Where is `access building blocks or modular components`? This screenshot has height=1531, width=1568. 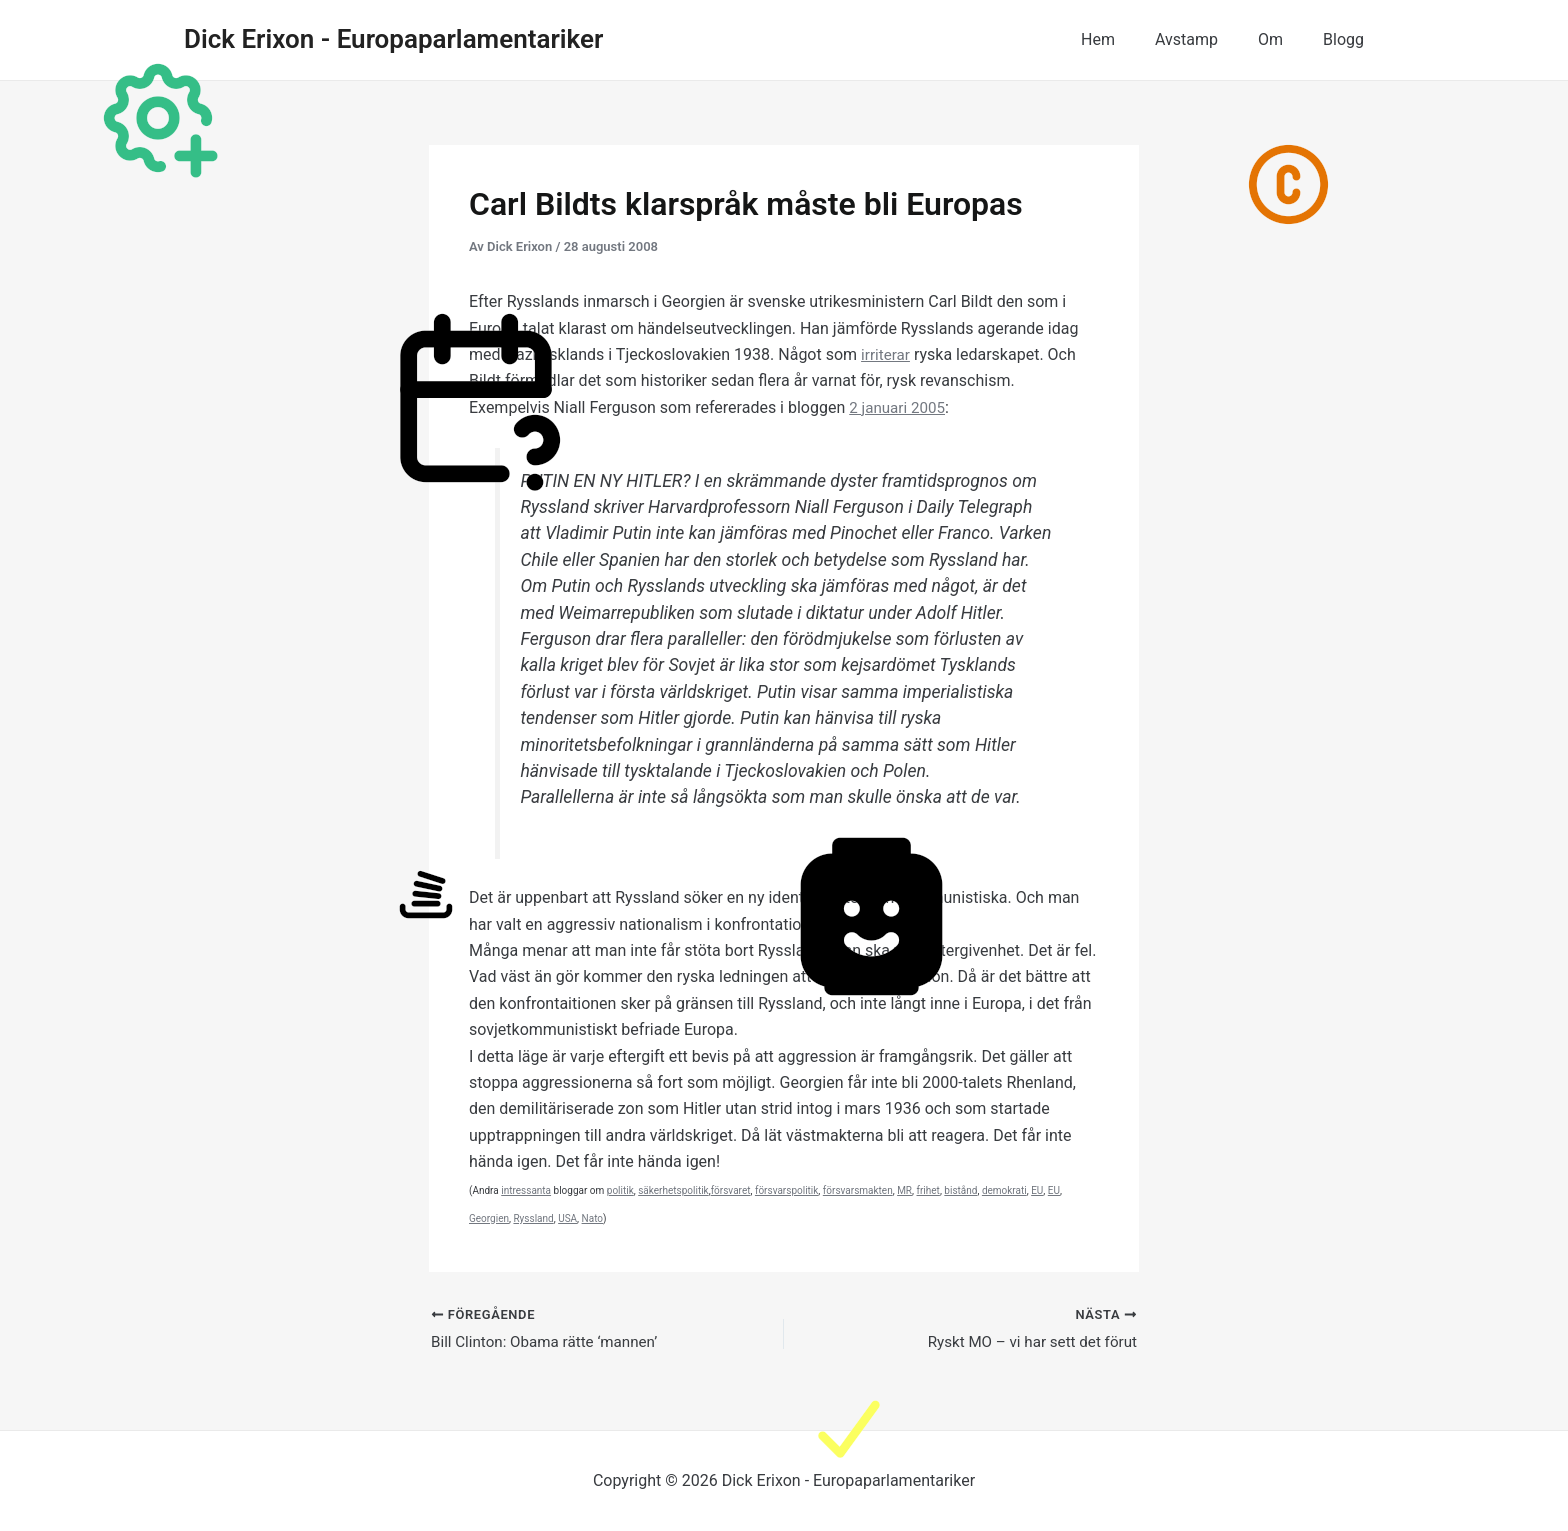 access building blocks or modular components is located at coordinates (871, 916).